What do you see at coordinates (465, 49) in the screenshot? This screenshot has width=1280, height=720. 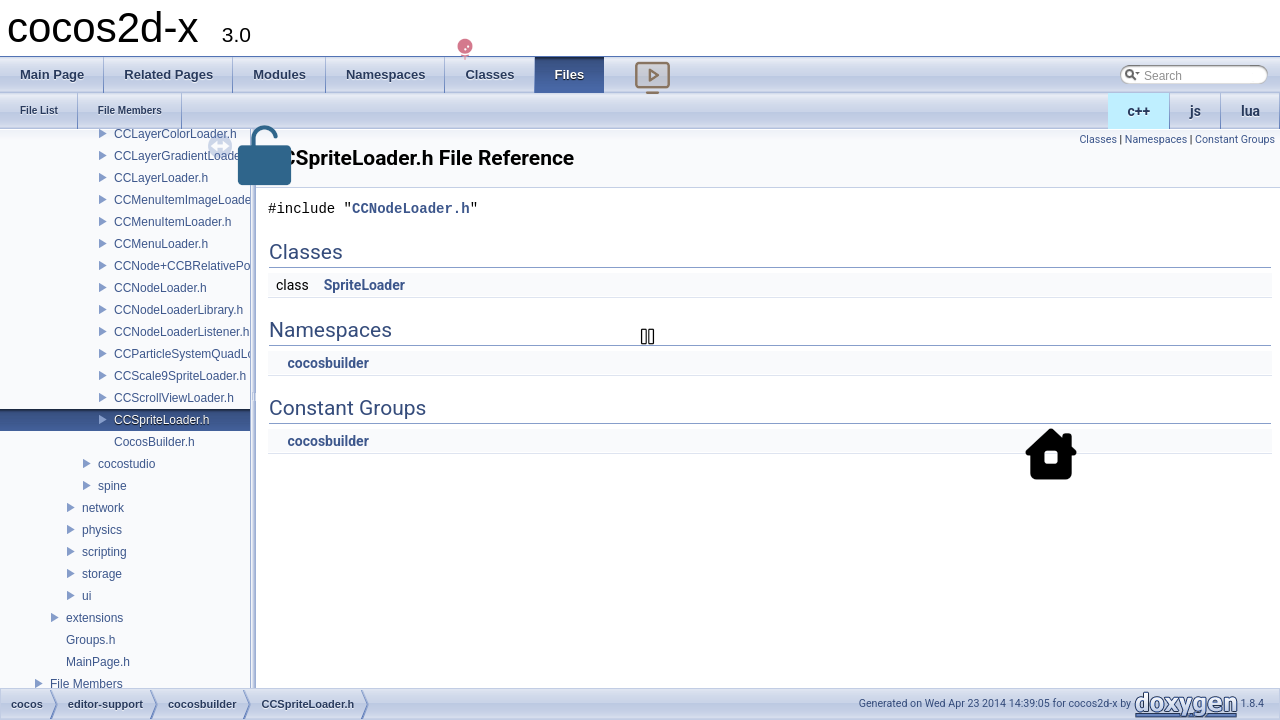 I see `access golf or sports-related features` at bounding box center [465, 49].